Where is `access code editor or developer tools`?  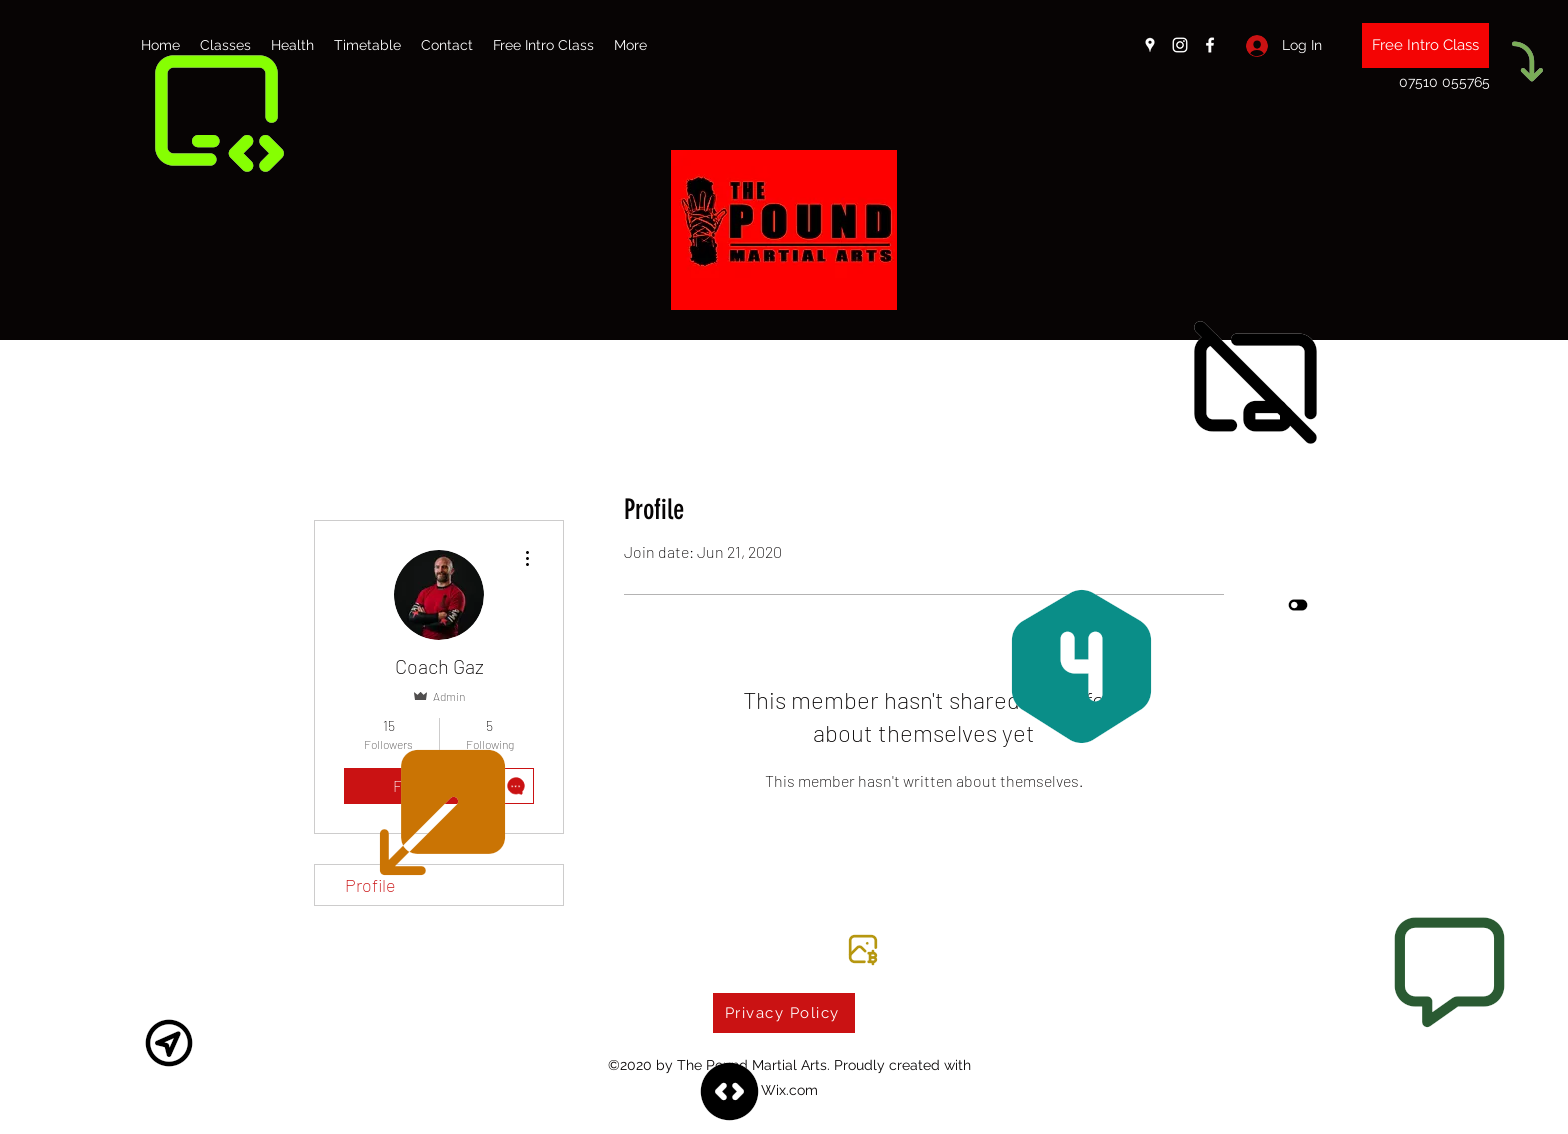
access code editor or developer tools is located at coordinates (729, 1091).